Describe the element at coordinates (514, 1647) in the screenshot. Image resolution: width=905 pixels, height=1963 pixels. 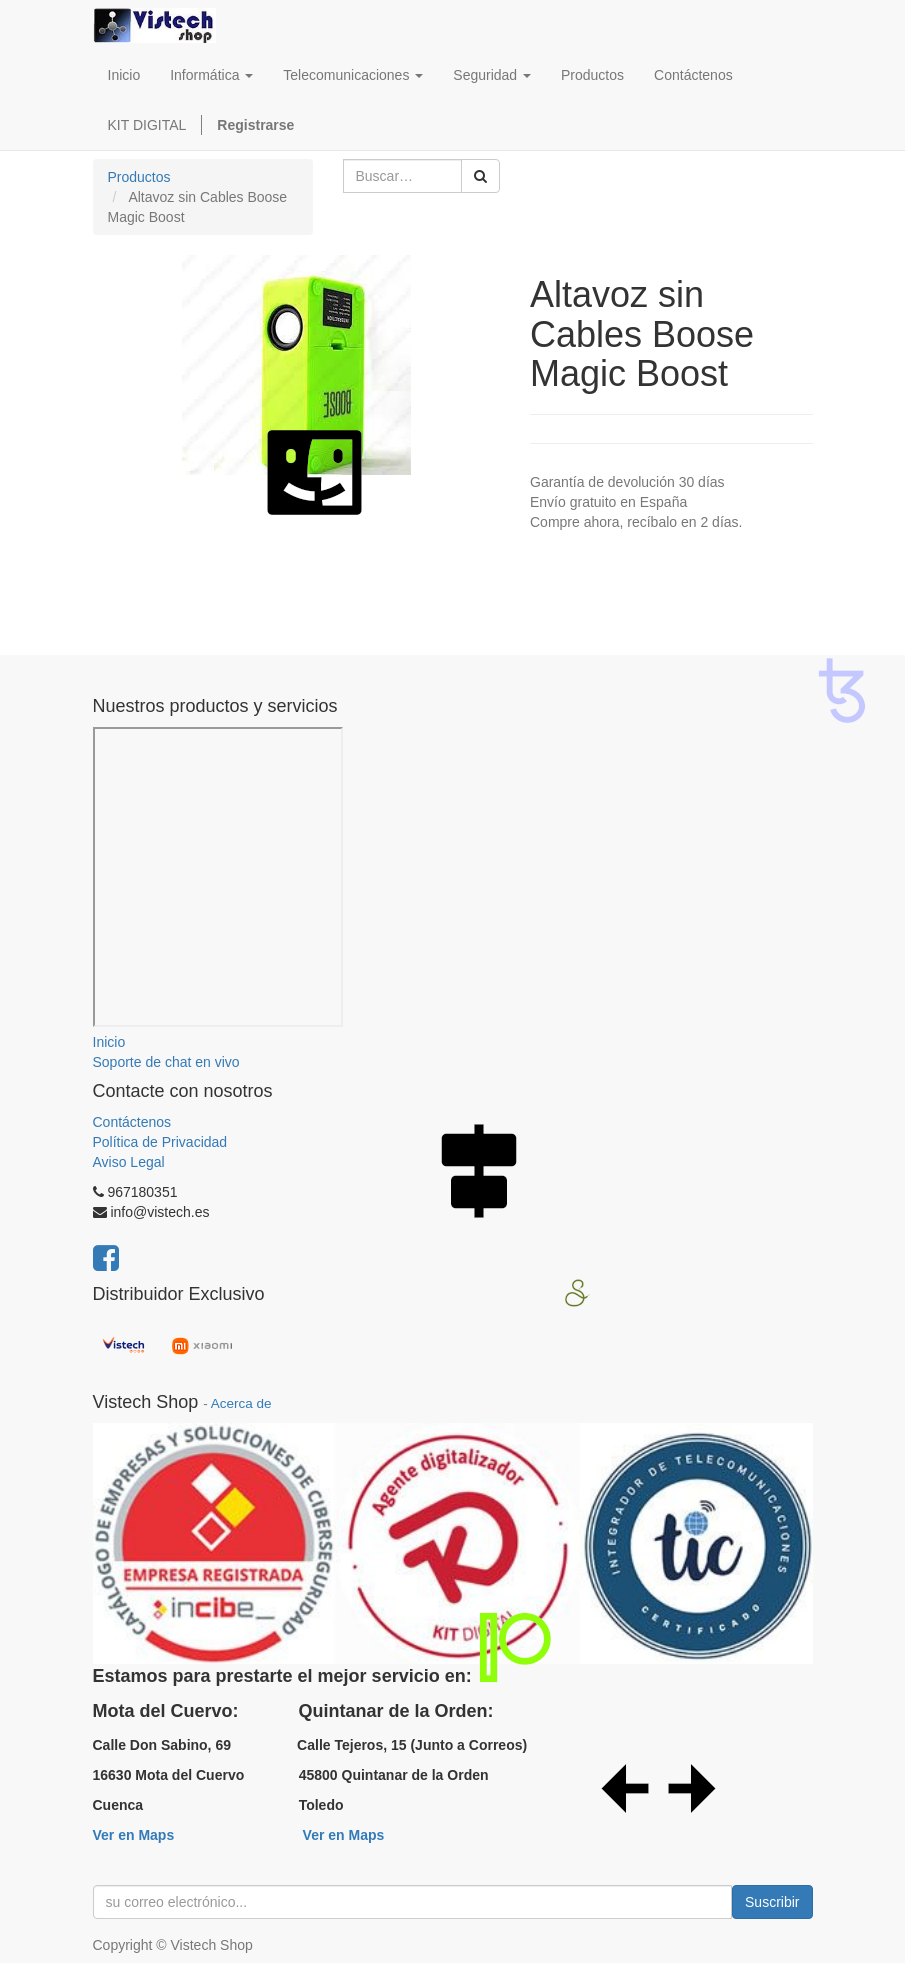
I see `link to Patreon profile` at that location.